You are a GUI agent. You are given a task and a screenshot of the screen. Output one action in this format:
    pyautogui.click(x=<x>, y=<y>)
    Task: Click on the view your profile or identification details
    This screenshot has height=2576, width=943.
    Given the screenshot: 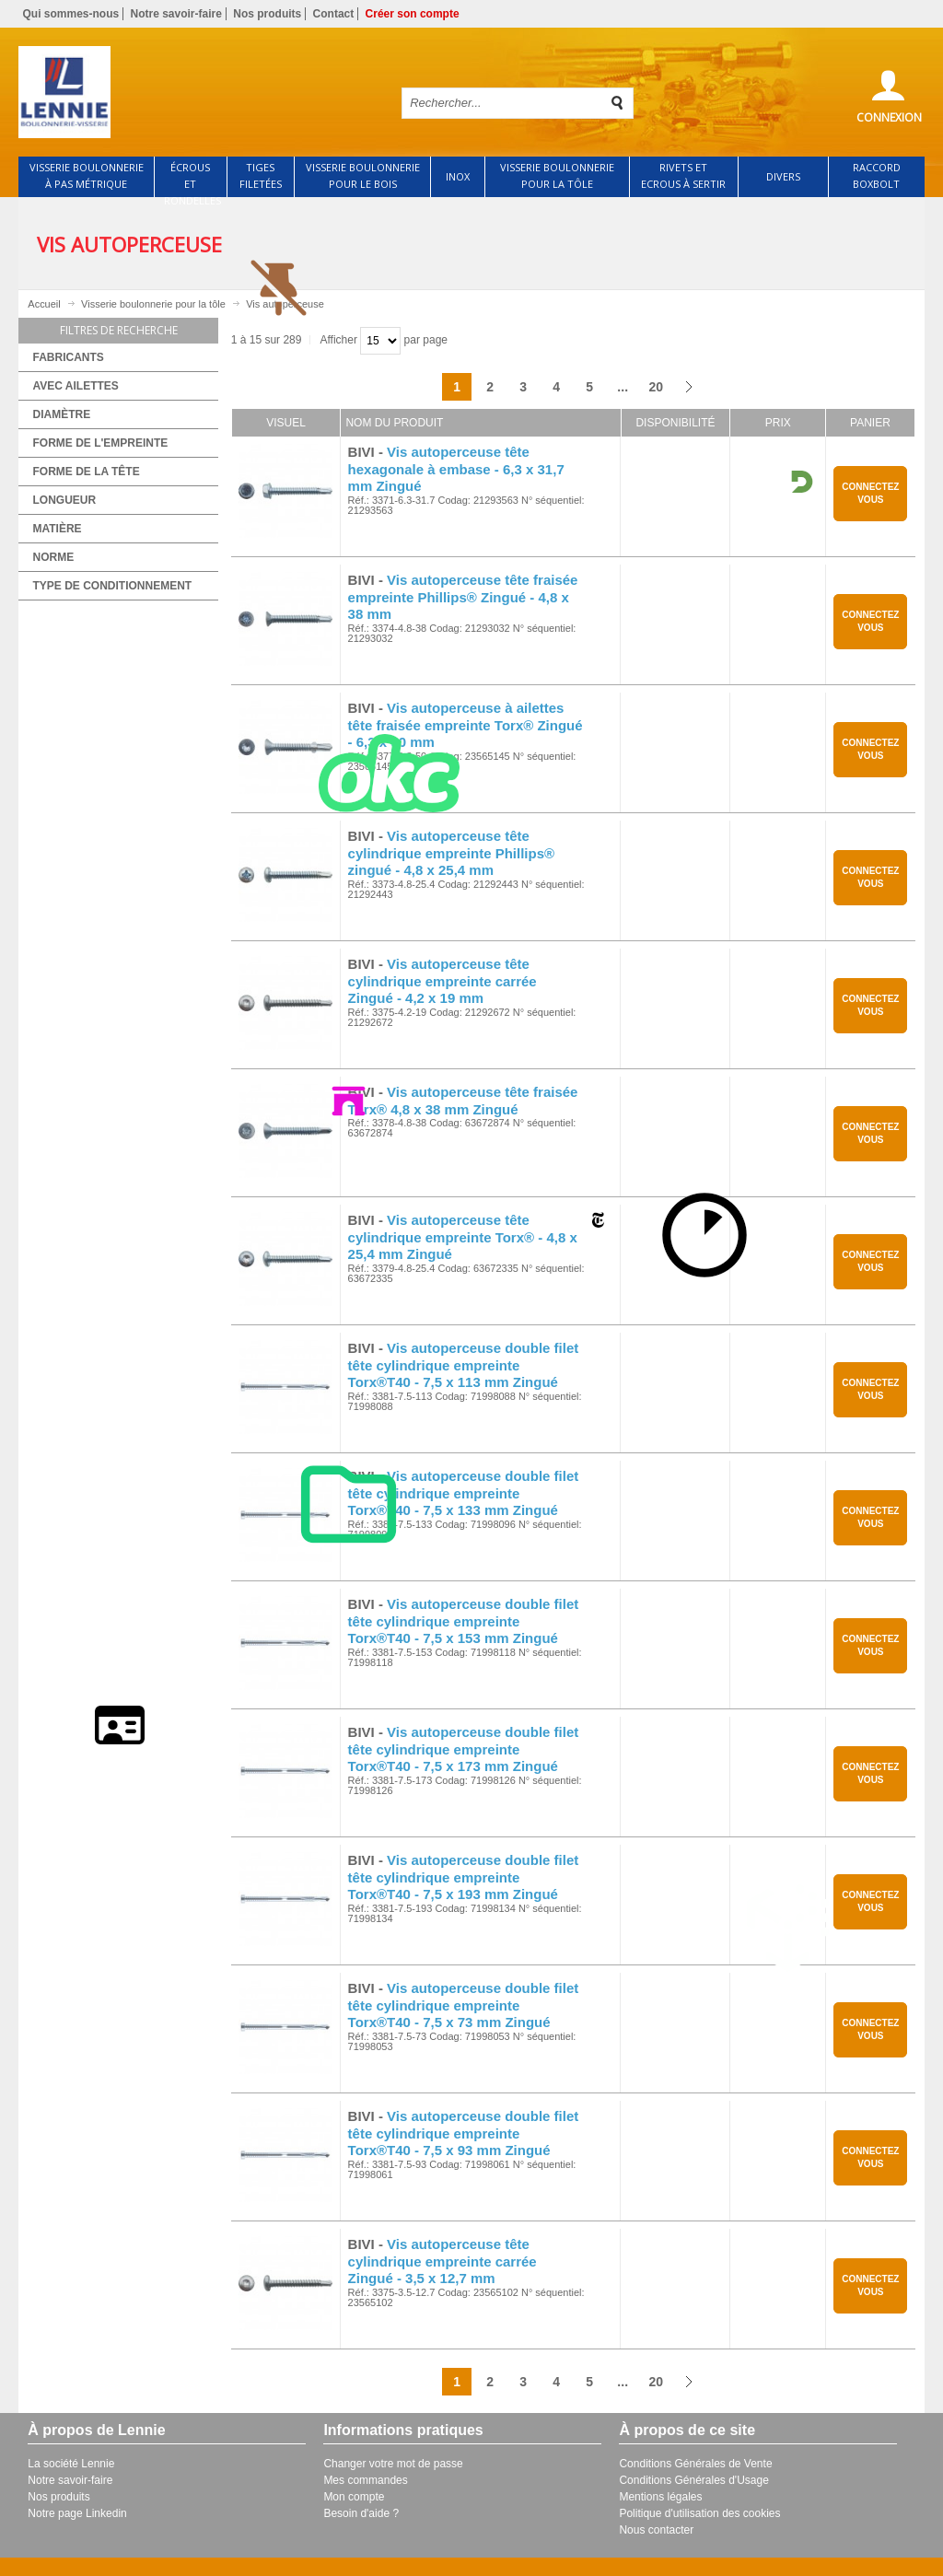 What is the action you would take?
    pyautogui.click(x=120, y=1725)
    